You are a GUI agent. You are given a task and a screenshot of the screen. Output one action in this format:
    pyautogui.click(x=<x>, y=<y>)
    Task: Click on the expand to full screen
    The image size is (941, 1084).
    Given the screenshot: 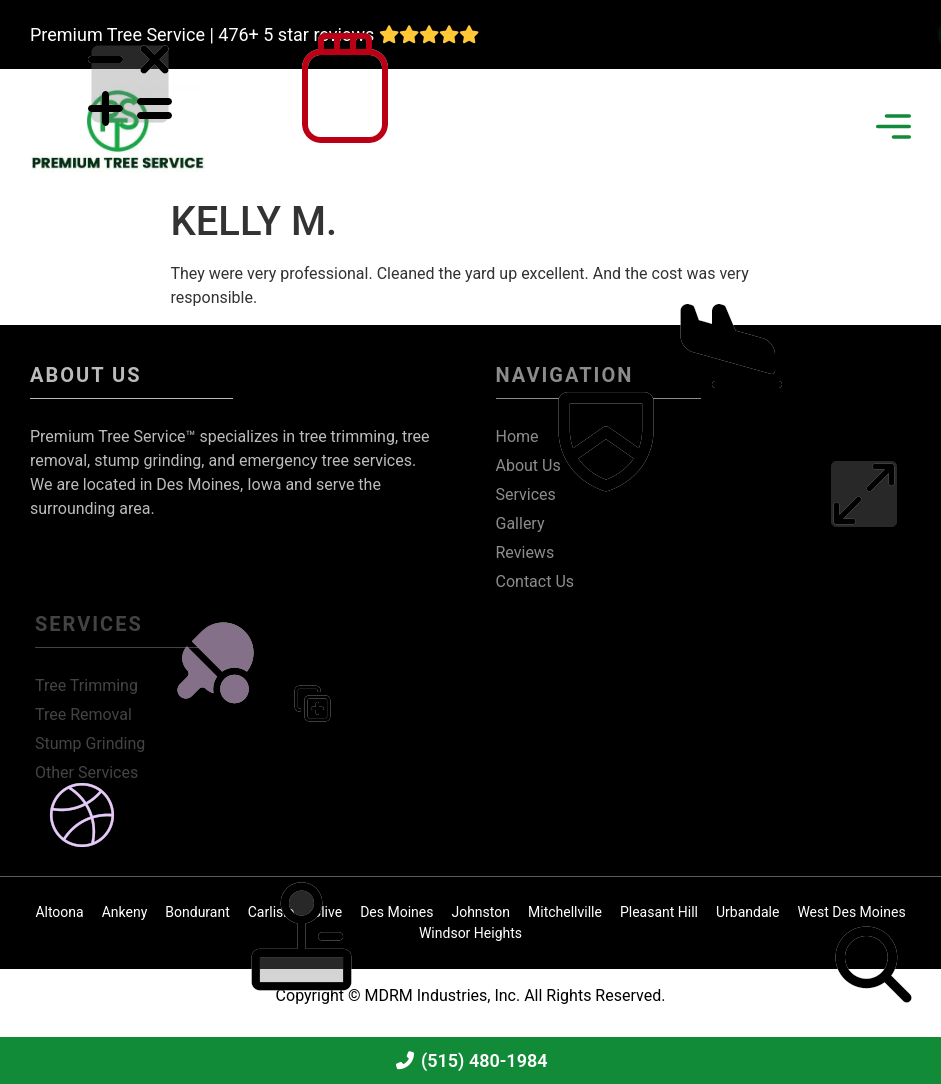 What is the action you would take?
    pyautogui.click(x=864, y=494)
    